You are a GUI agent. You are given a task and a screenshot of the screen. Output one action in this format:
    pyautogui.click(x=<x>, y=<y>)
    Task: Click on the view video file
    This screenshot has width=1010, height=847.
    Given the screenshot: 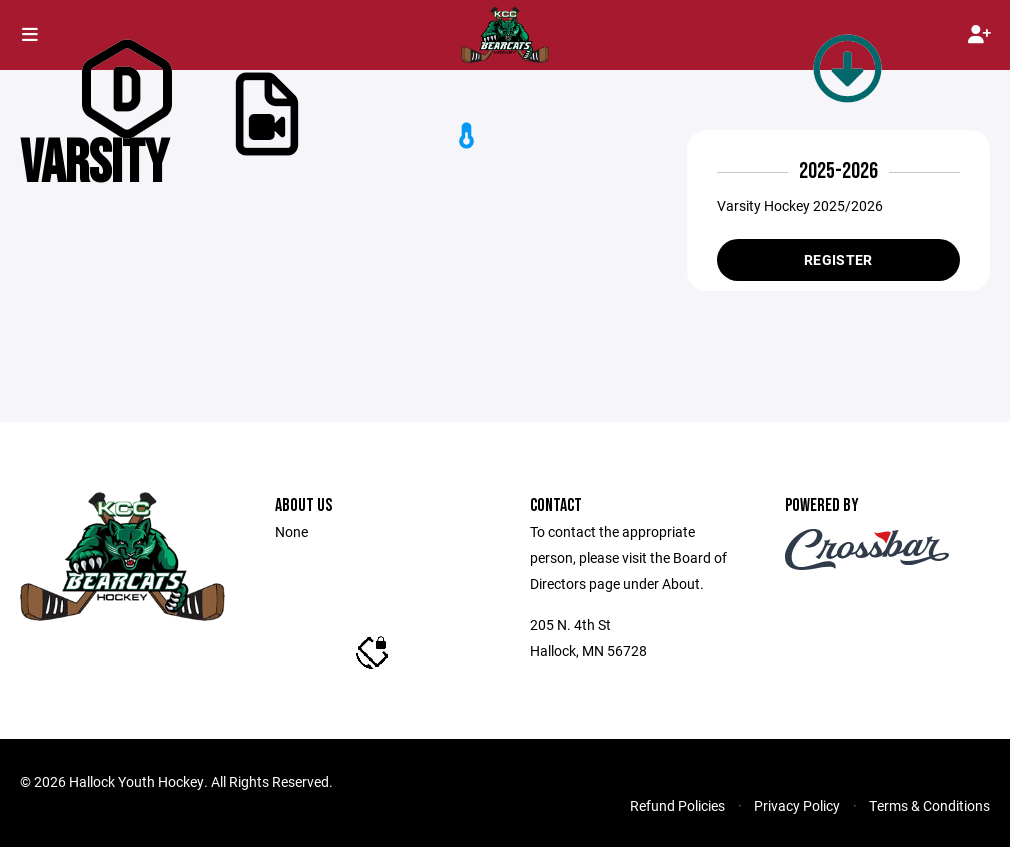 What is the action you would take?
    pyautogui.click(x=267, y=114)
    